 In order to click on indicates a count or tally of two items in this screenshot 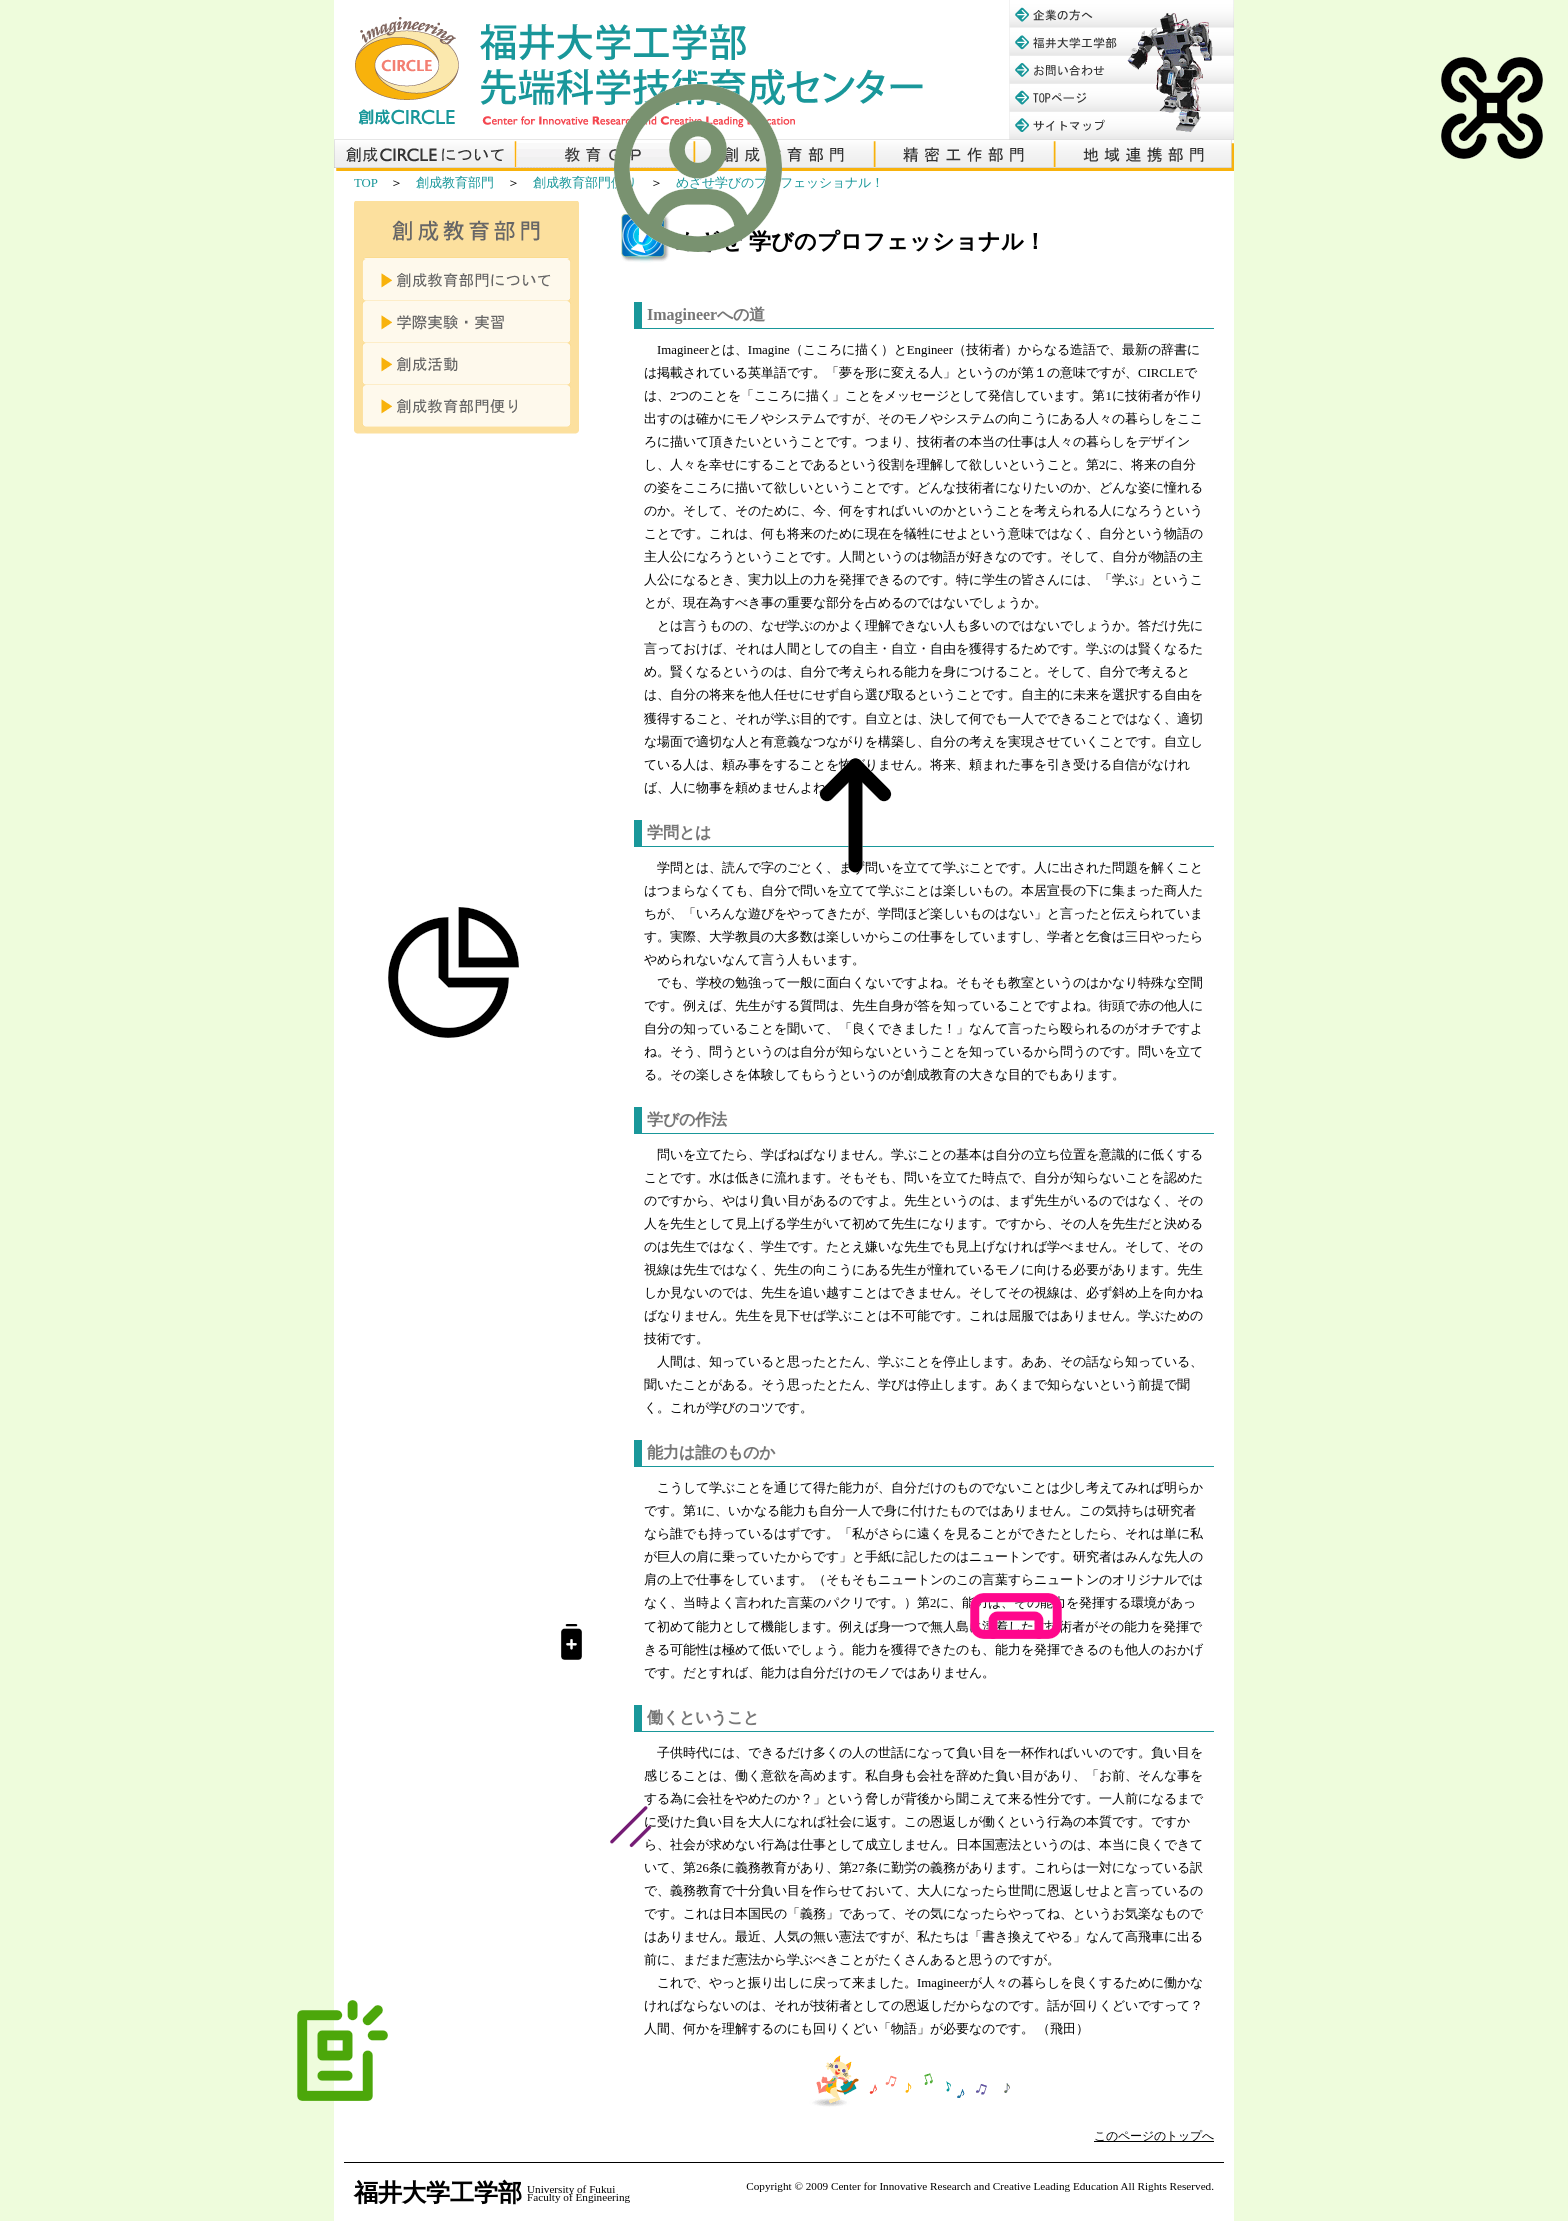, I will do `click(631, 1827)`.